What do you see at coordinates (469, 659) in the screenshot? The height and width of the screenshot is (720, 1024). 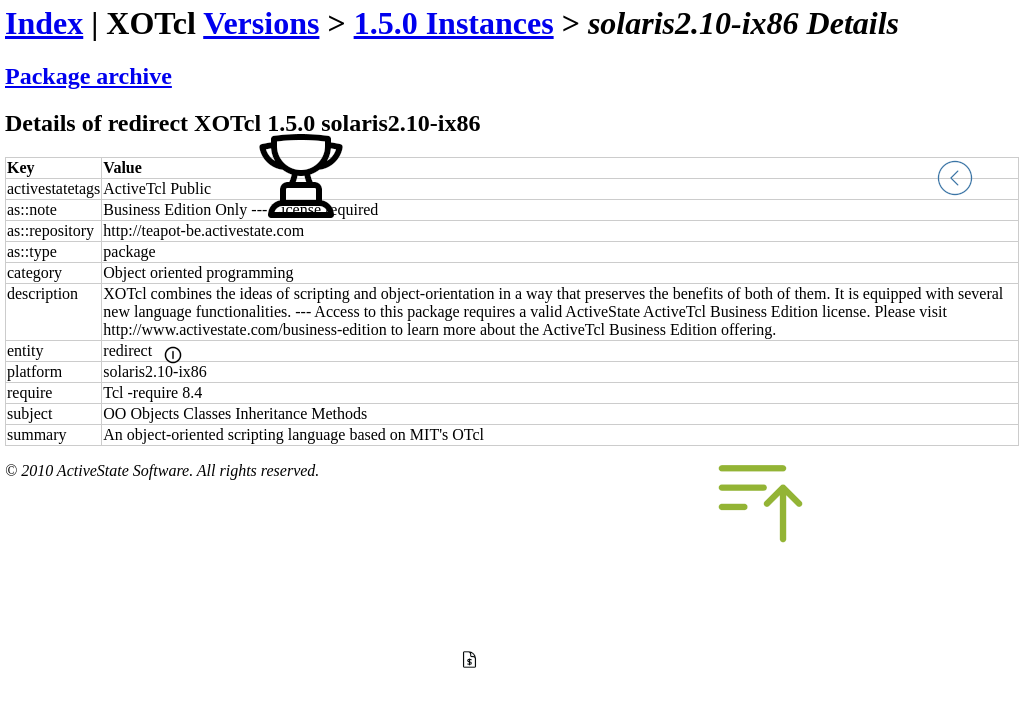 I see `view financial document or invoice` at bounding box center [469, 659].